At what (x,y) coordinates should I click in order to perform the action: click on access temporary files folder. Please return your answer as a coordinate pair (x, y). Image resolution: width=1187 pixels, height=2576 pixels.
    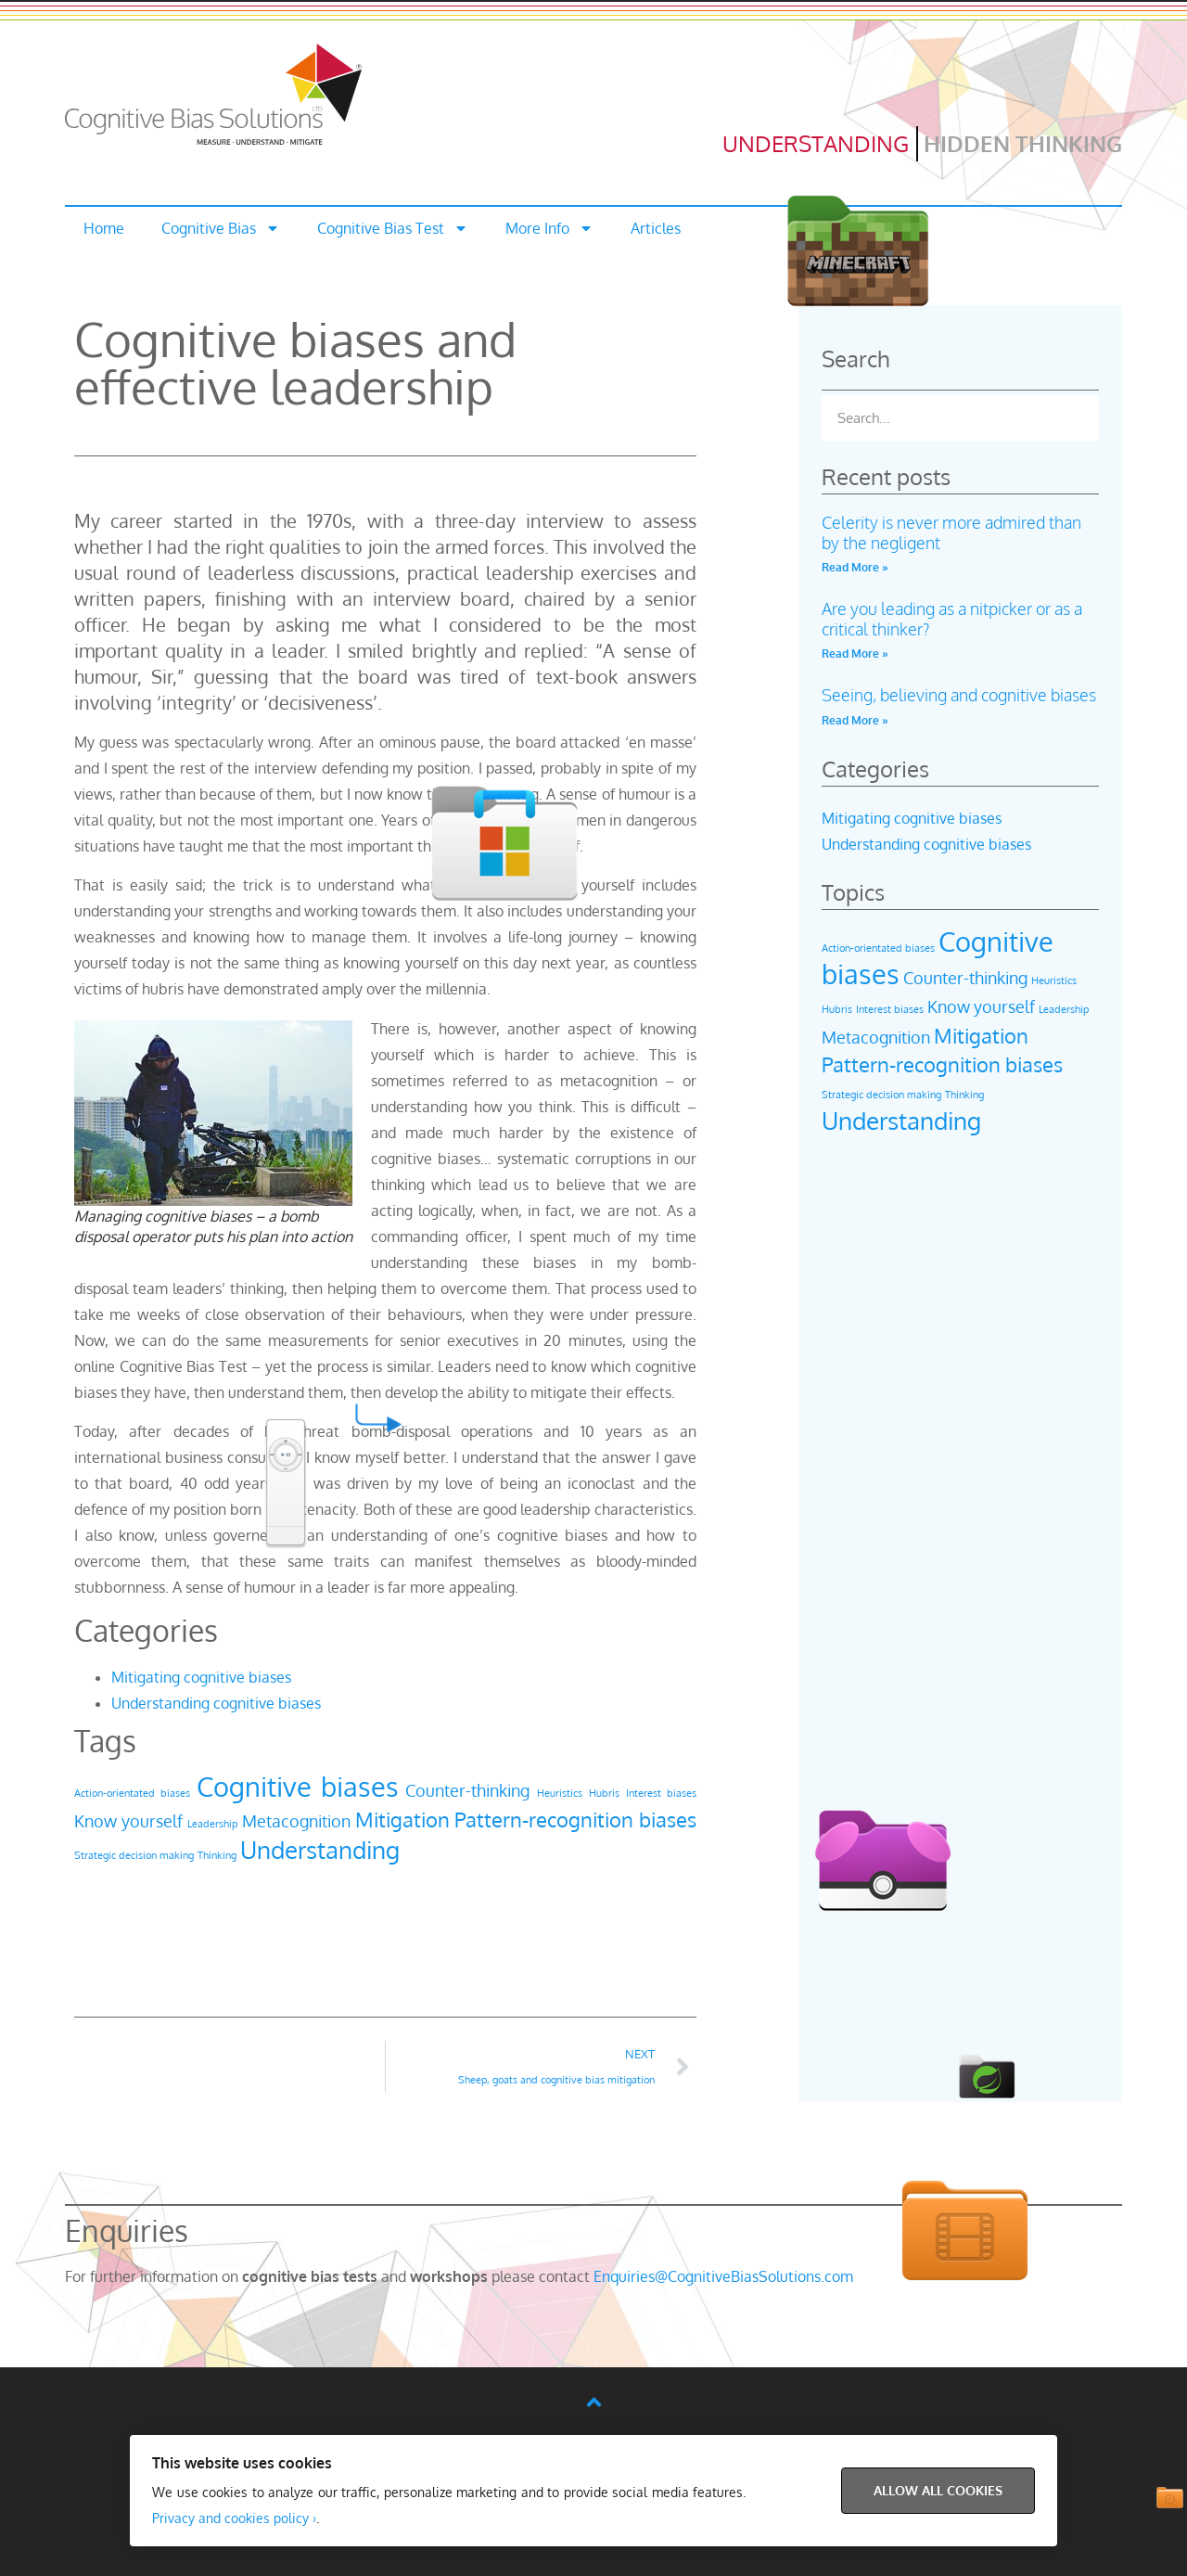
    Looking at the image, I should click on (1169, 2497).